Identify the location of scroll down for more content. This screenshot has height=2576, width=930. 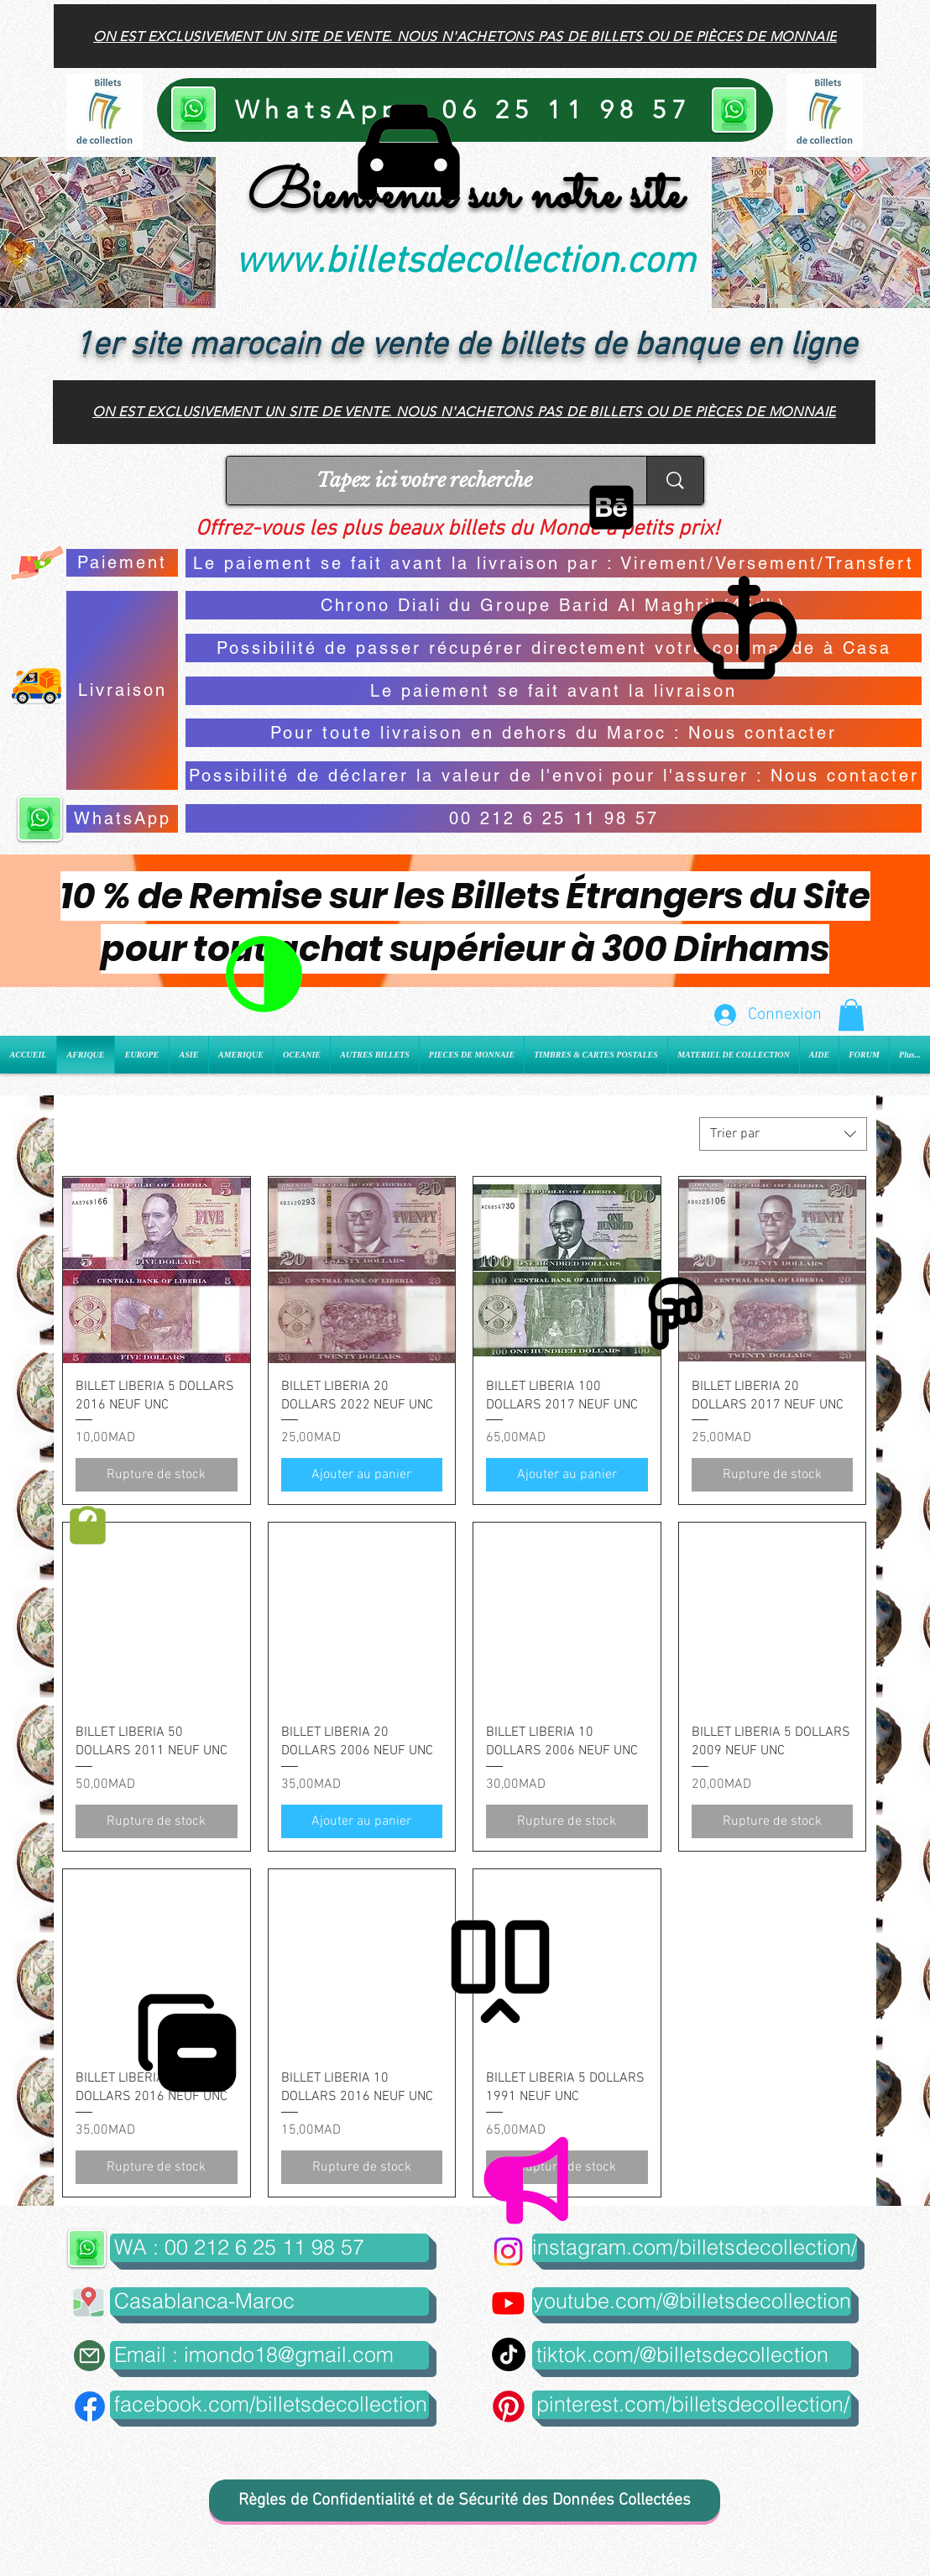
(676, 1314).